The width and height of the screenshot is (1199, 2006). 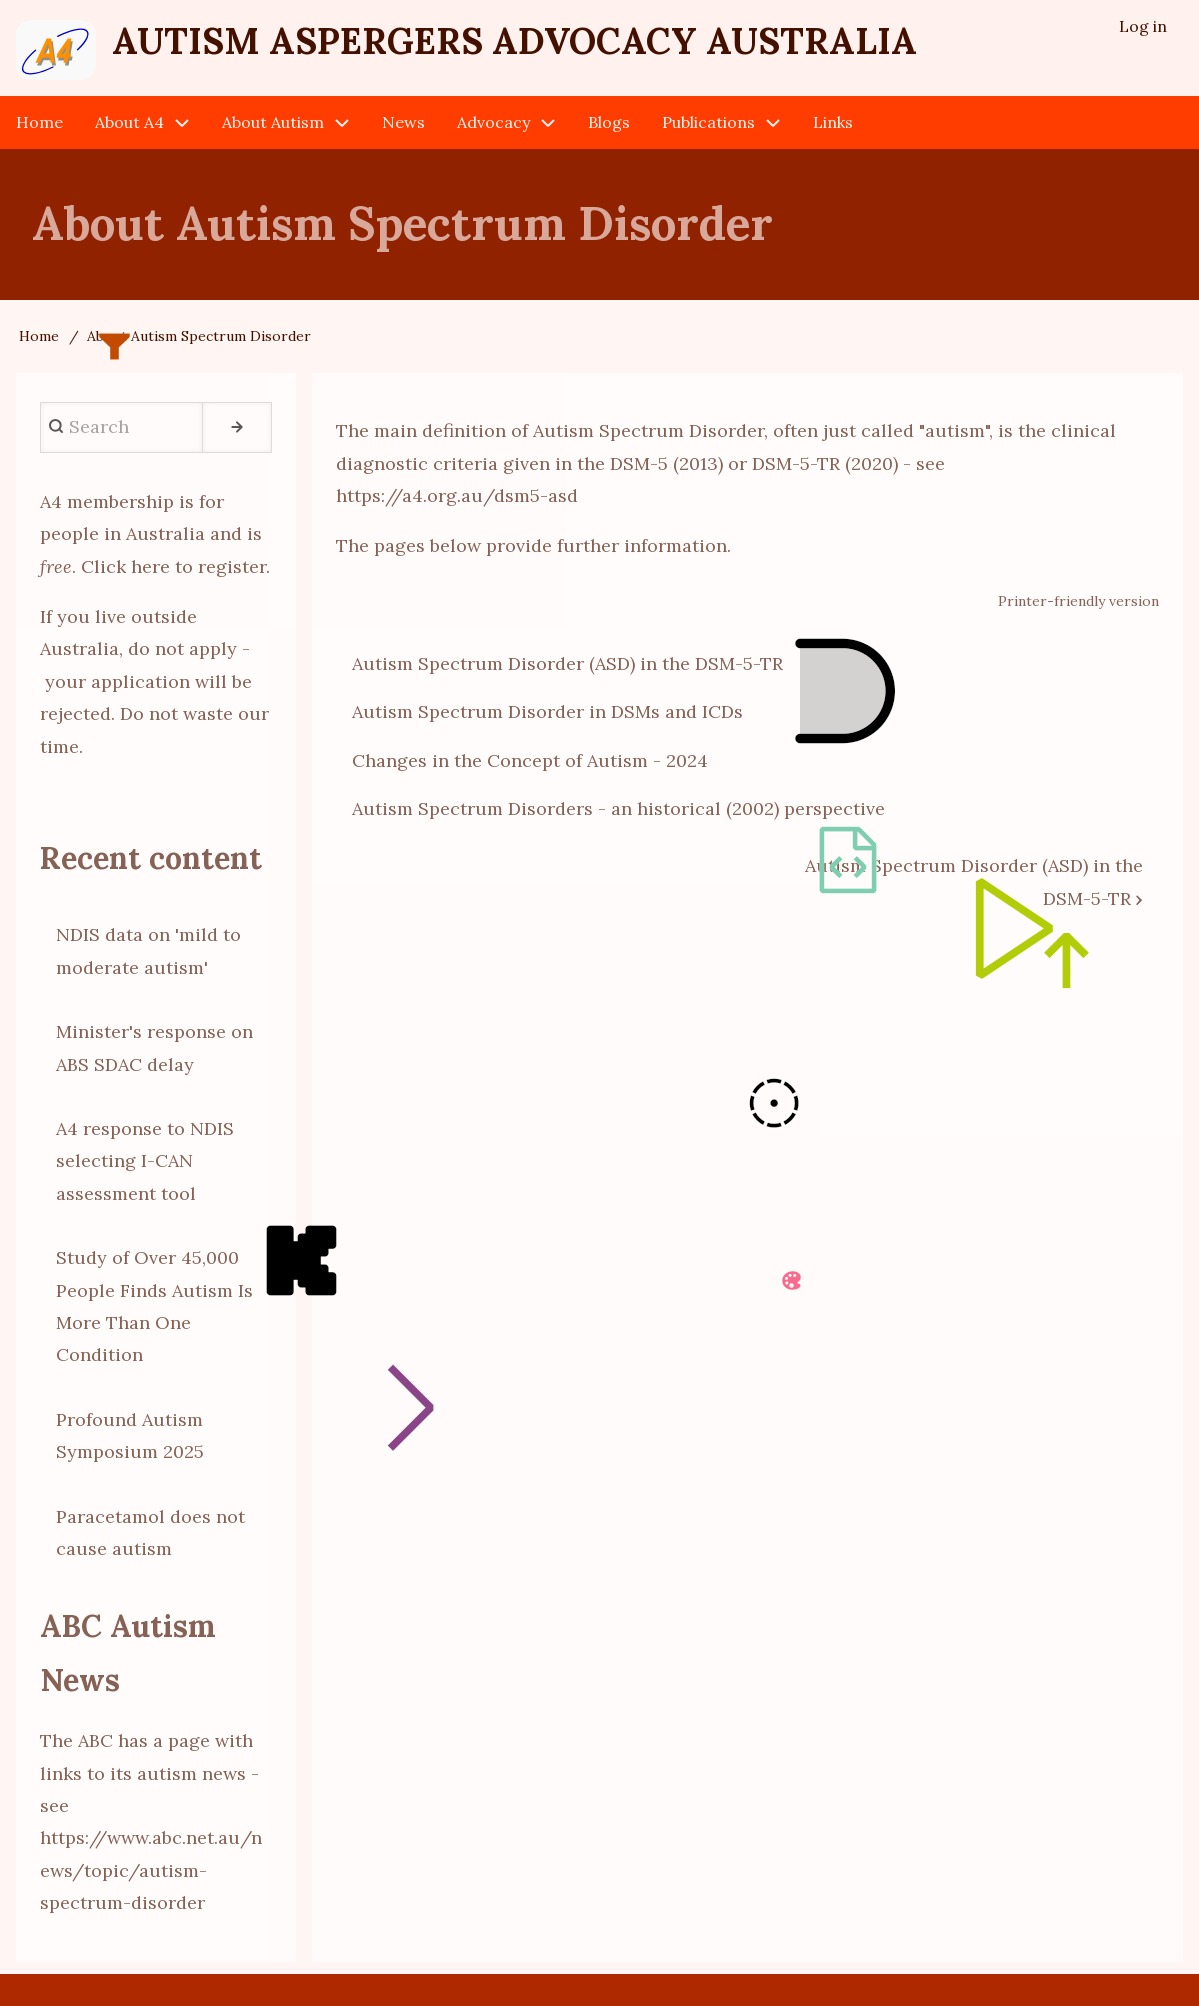 I want to click on open the Kick streaming platform, so click(x=301, y=1260).